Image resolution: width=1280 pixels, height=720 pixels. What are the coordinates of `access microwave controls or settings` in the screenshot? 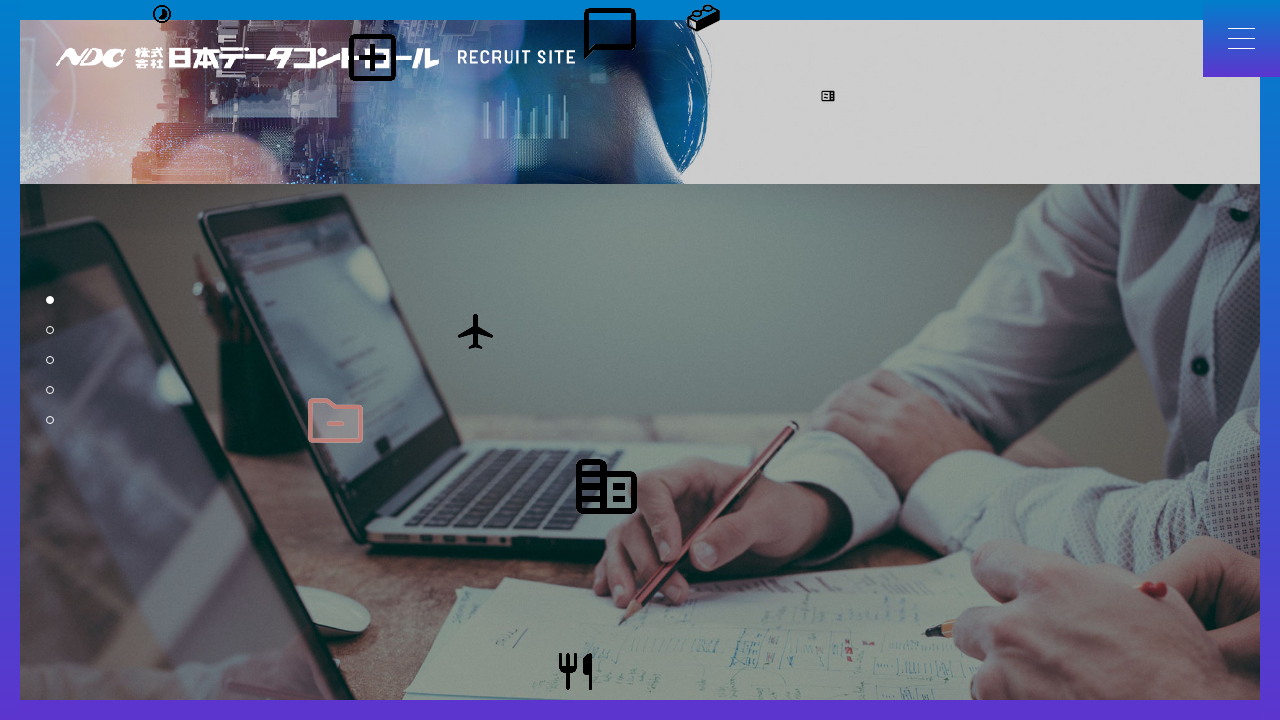 It's located at (828, 96).